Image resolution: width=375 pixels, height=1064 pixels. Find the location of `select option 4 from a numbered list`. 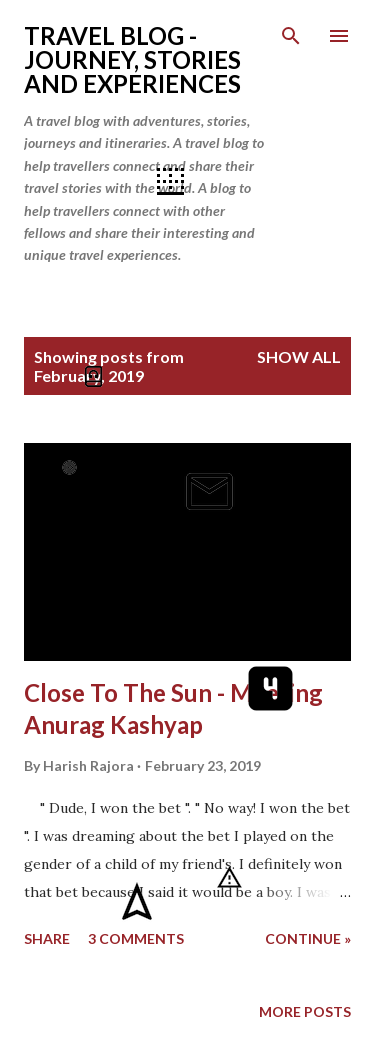

select option 4 from a numbered list is located at coordinates (270, 688).